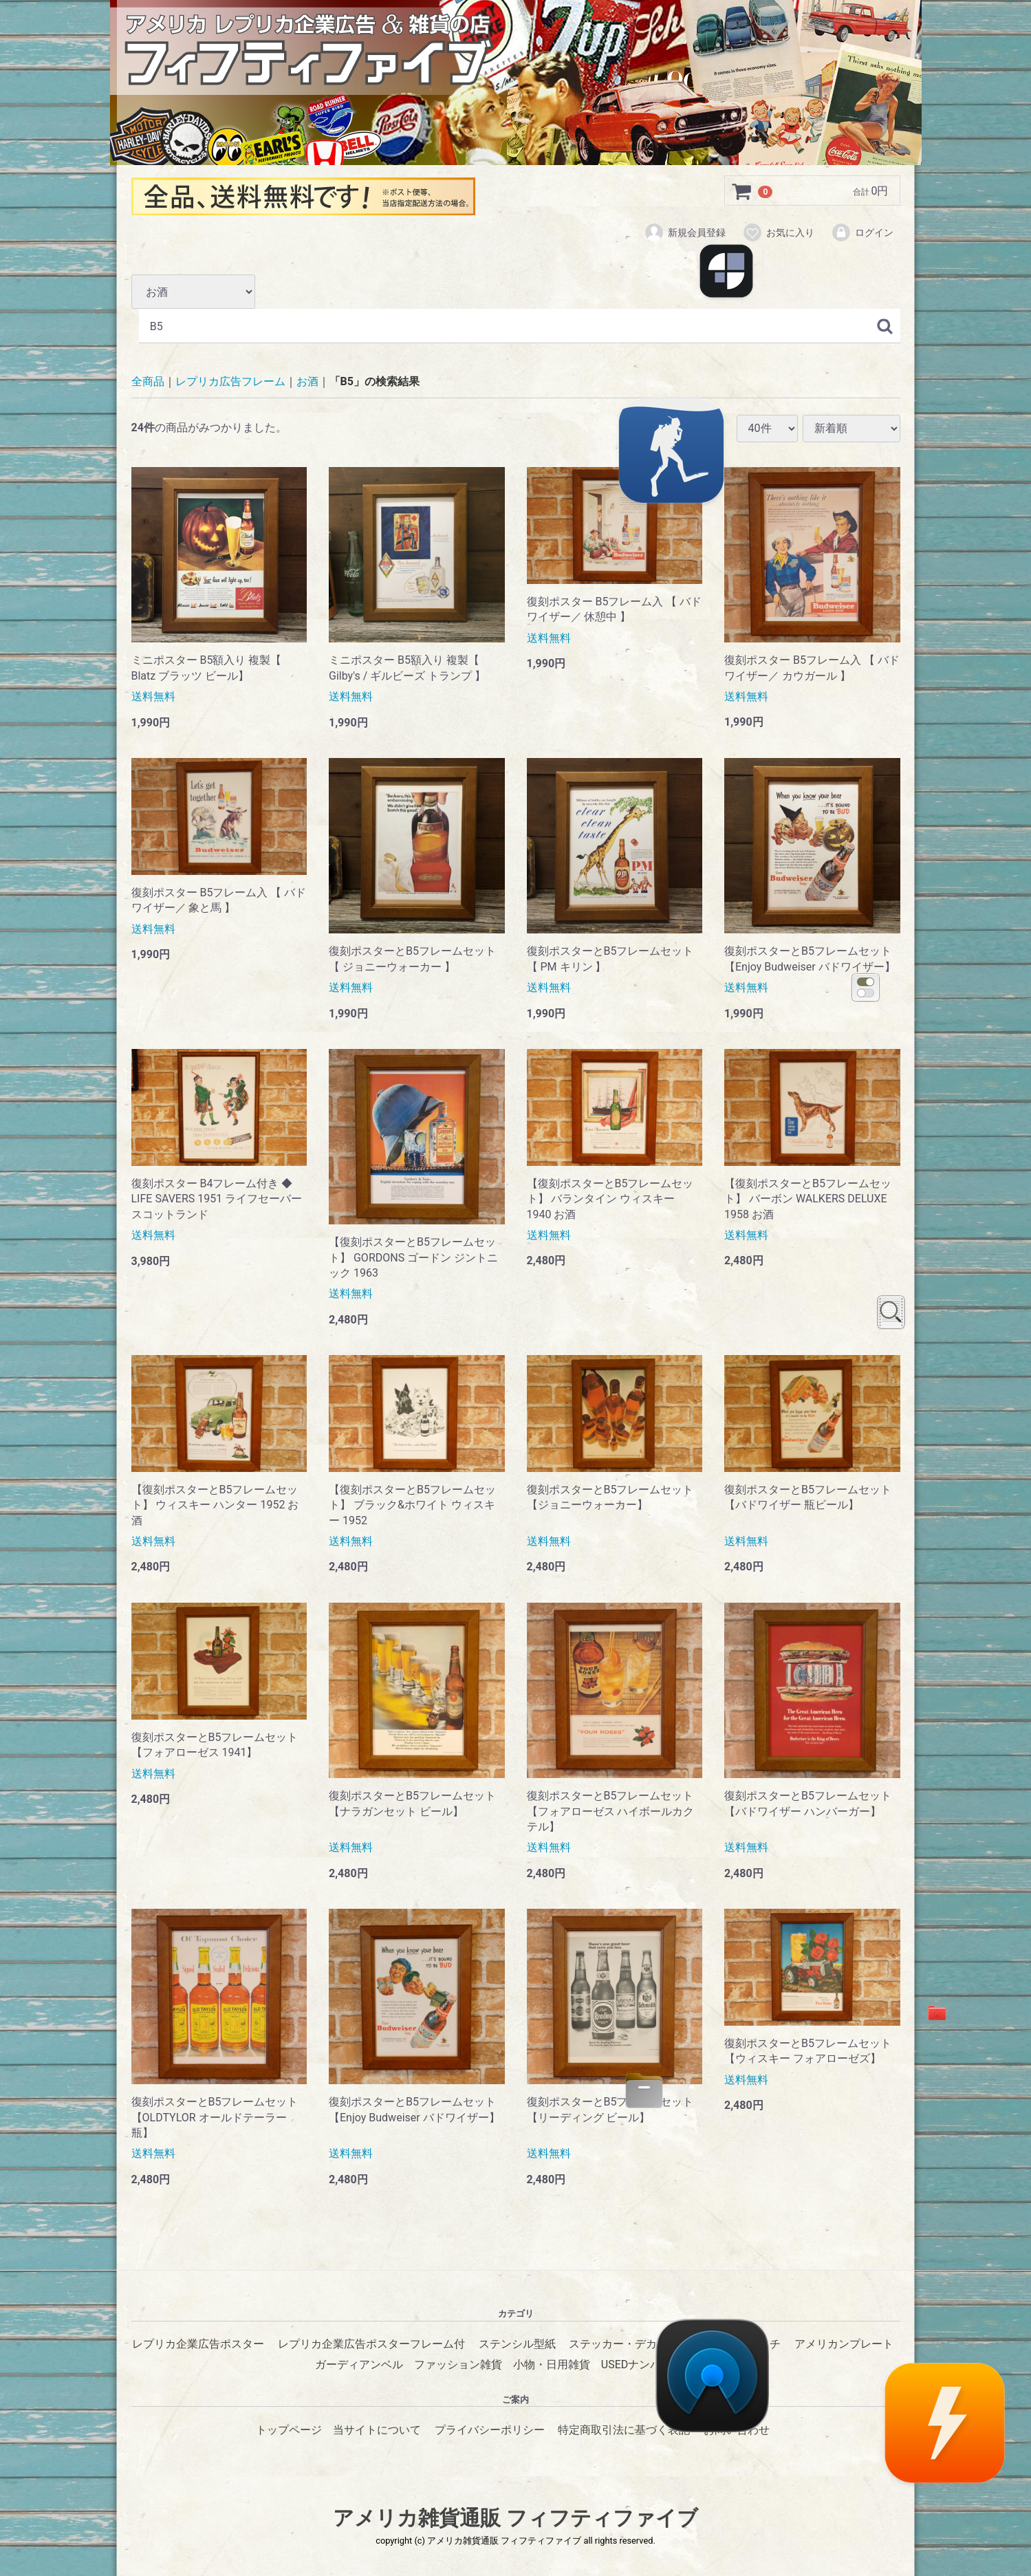  Describe the element at coordinates (726, 271) in the screenshot. I see `open shapez game app` at that location.